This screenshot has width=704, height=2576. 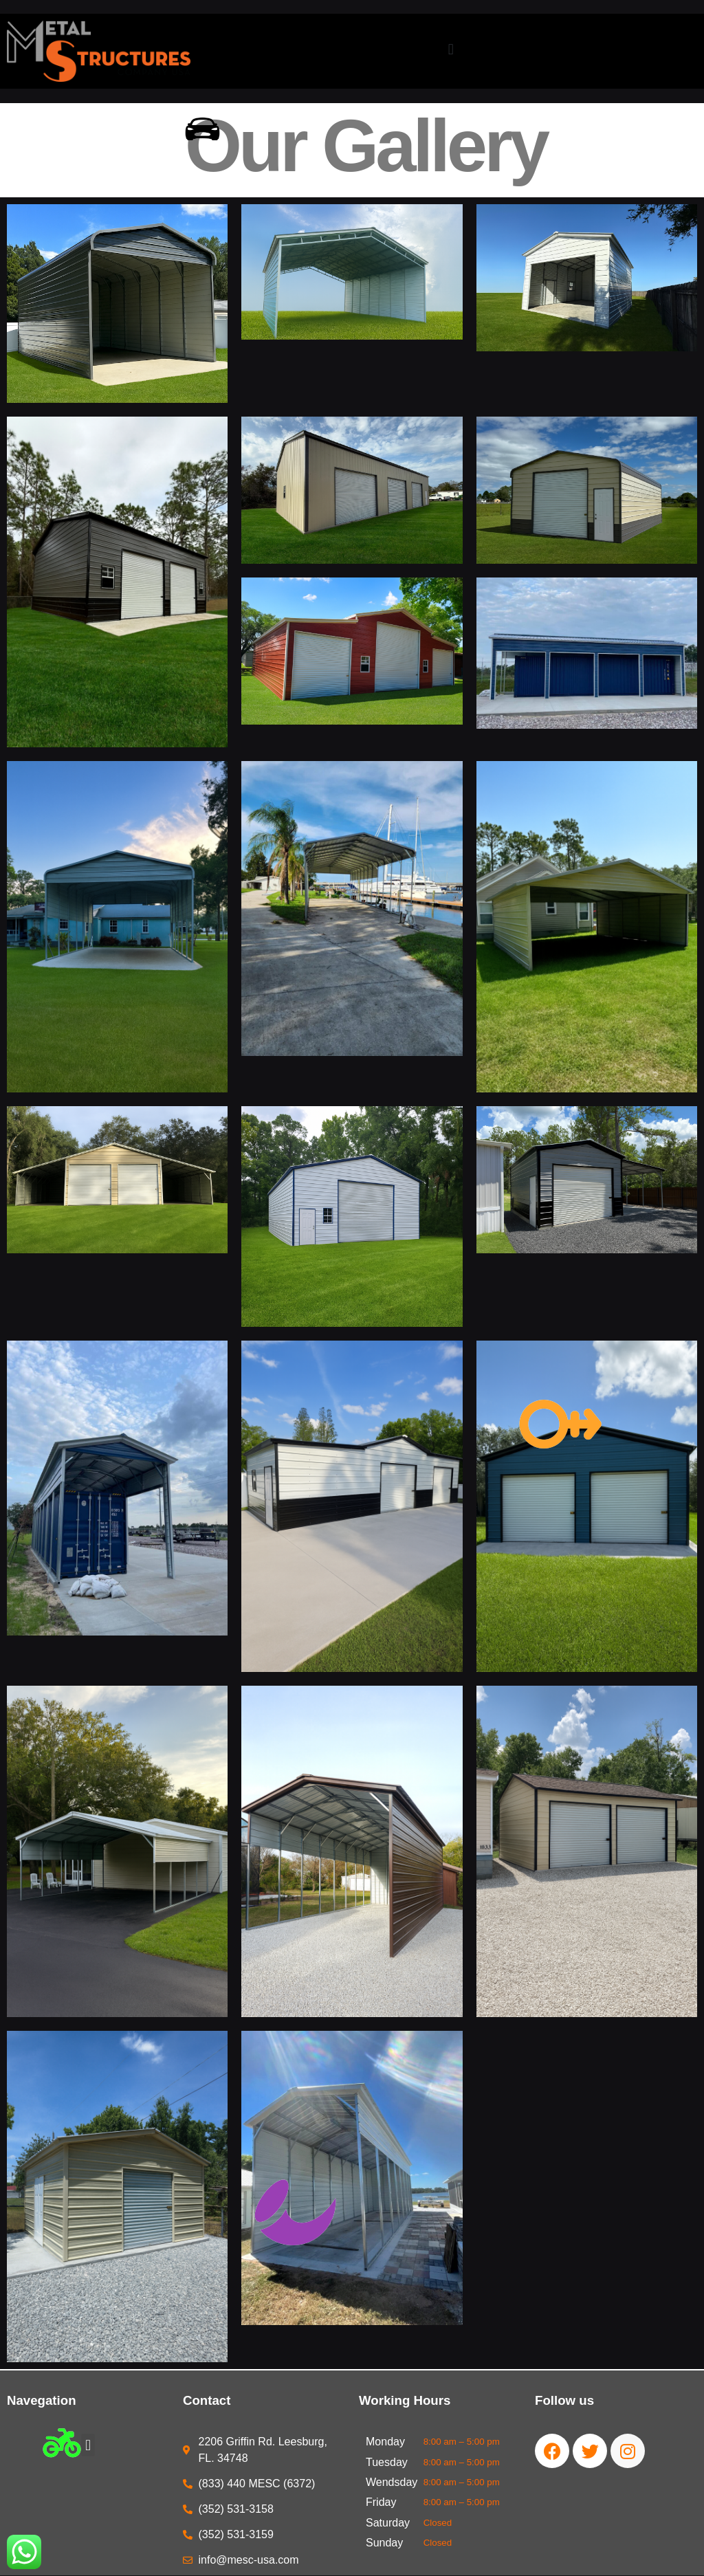 What do you see at coordinates (202, 129) in the screenshot?
I see `access vehicle or car-related features` at bounding box center [202, 129].